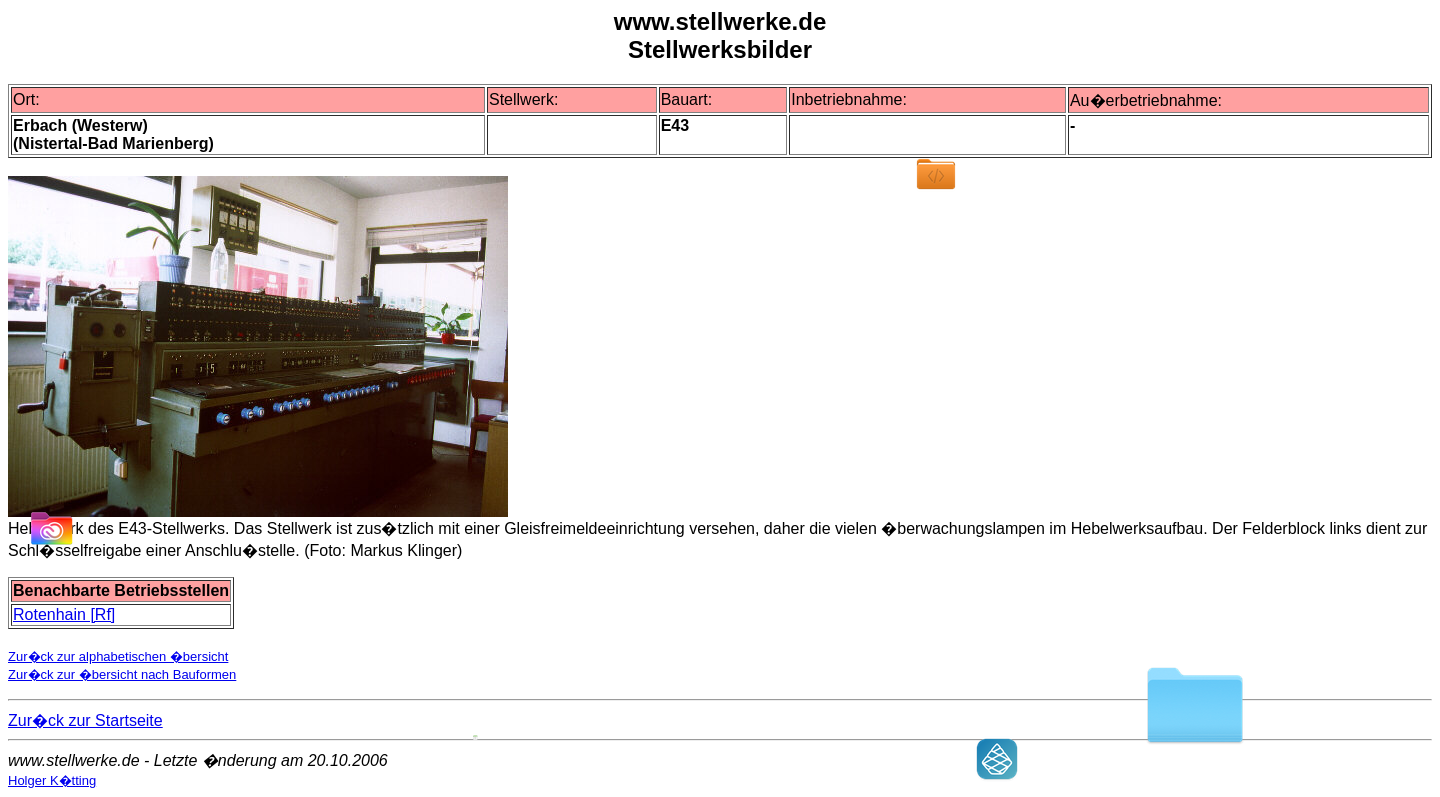 The image size is (1440, 797). I want to click on open folder to view contents, so click(1195, 705).